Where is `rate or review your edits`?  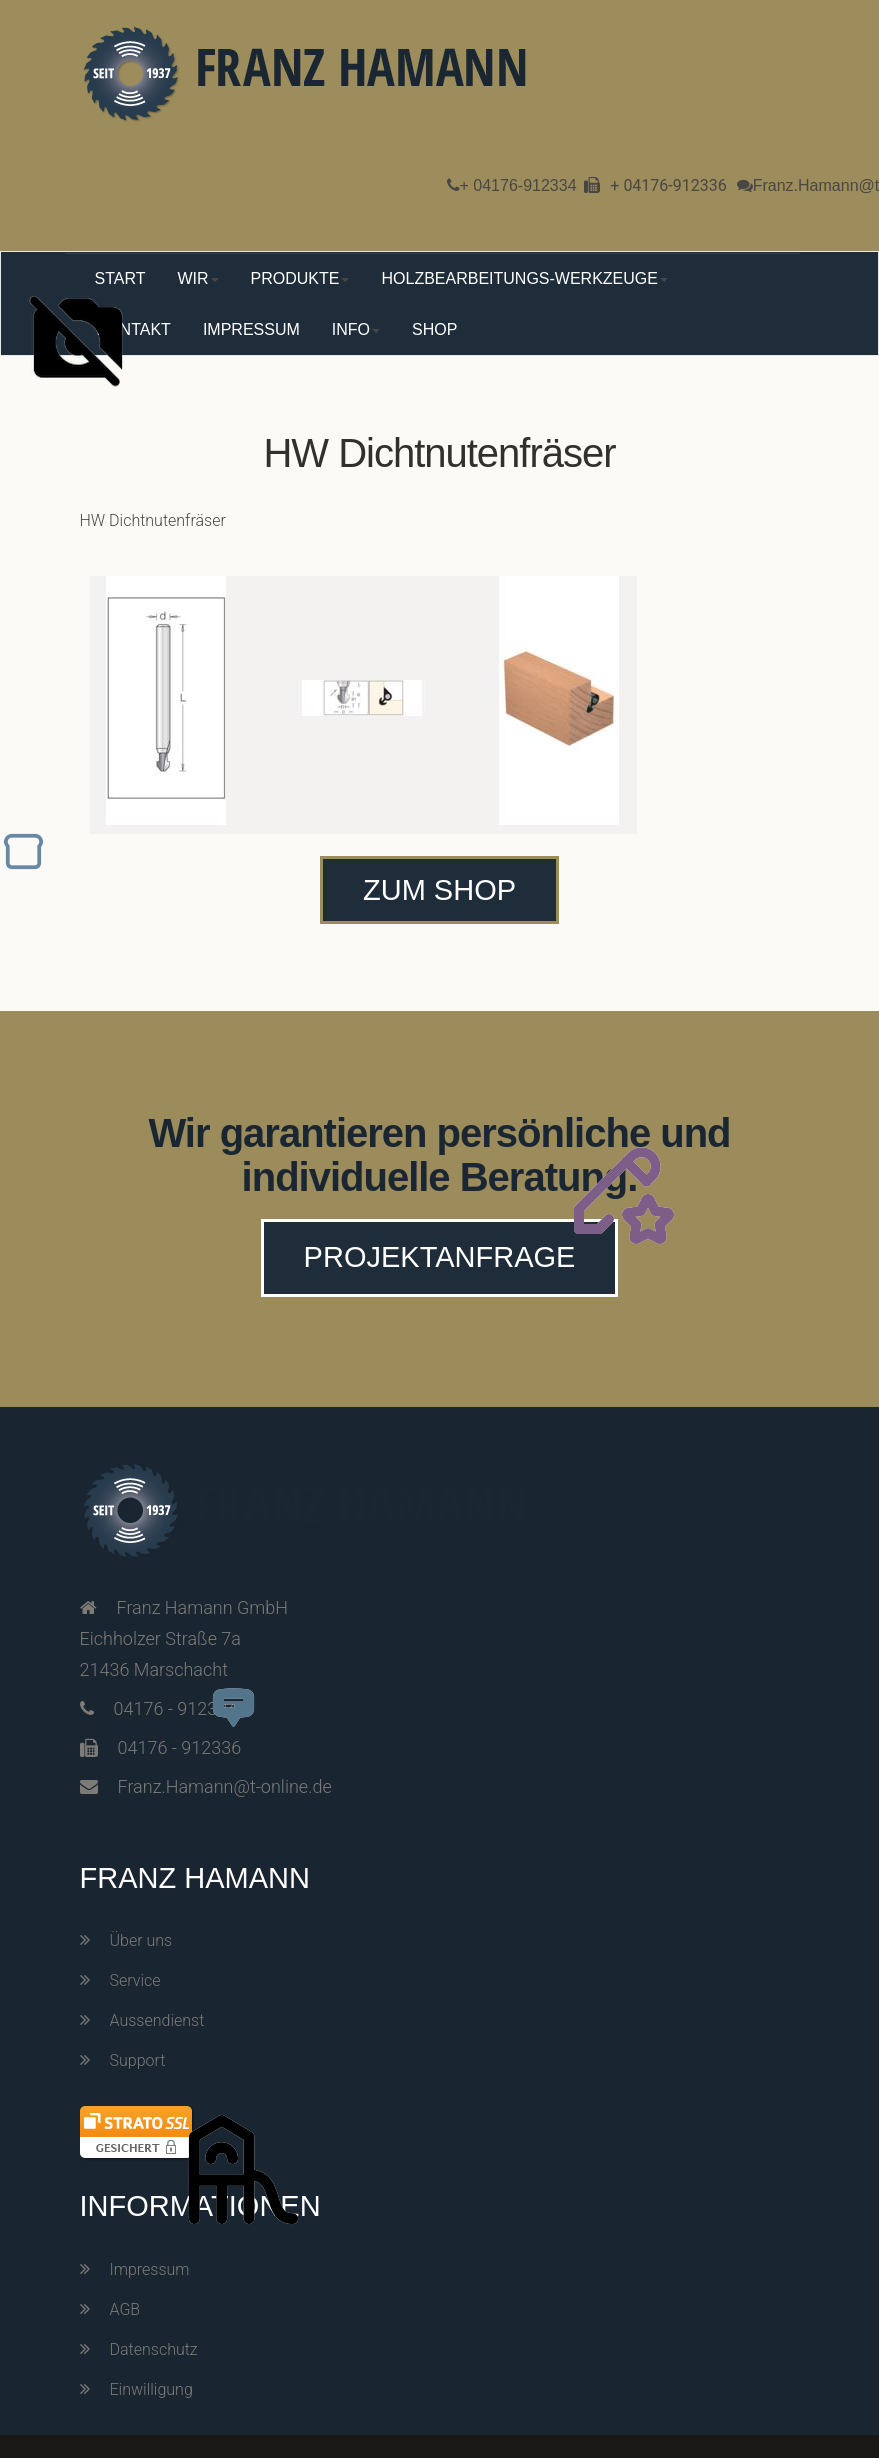 rate or review your edits is located at coordinates (619, 1189).